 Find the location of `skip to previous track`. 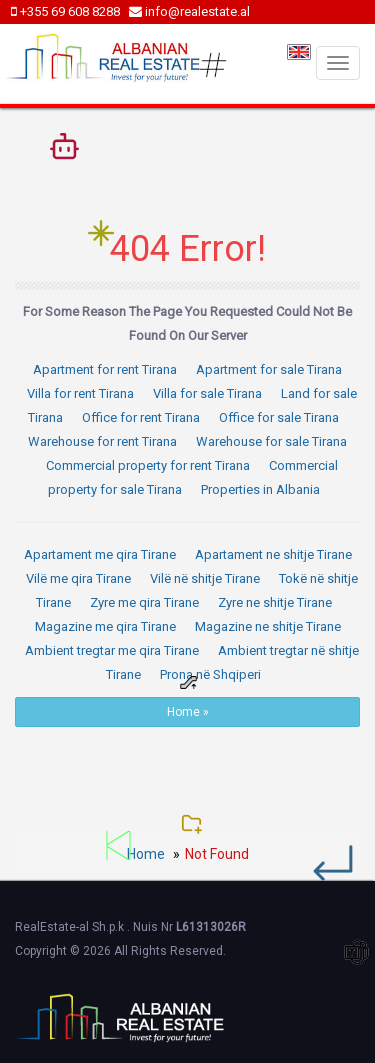

skip to previous track is located at coordinates (118, 845).